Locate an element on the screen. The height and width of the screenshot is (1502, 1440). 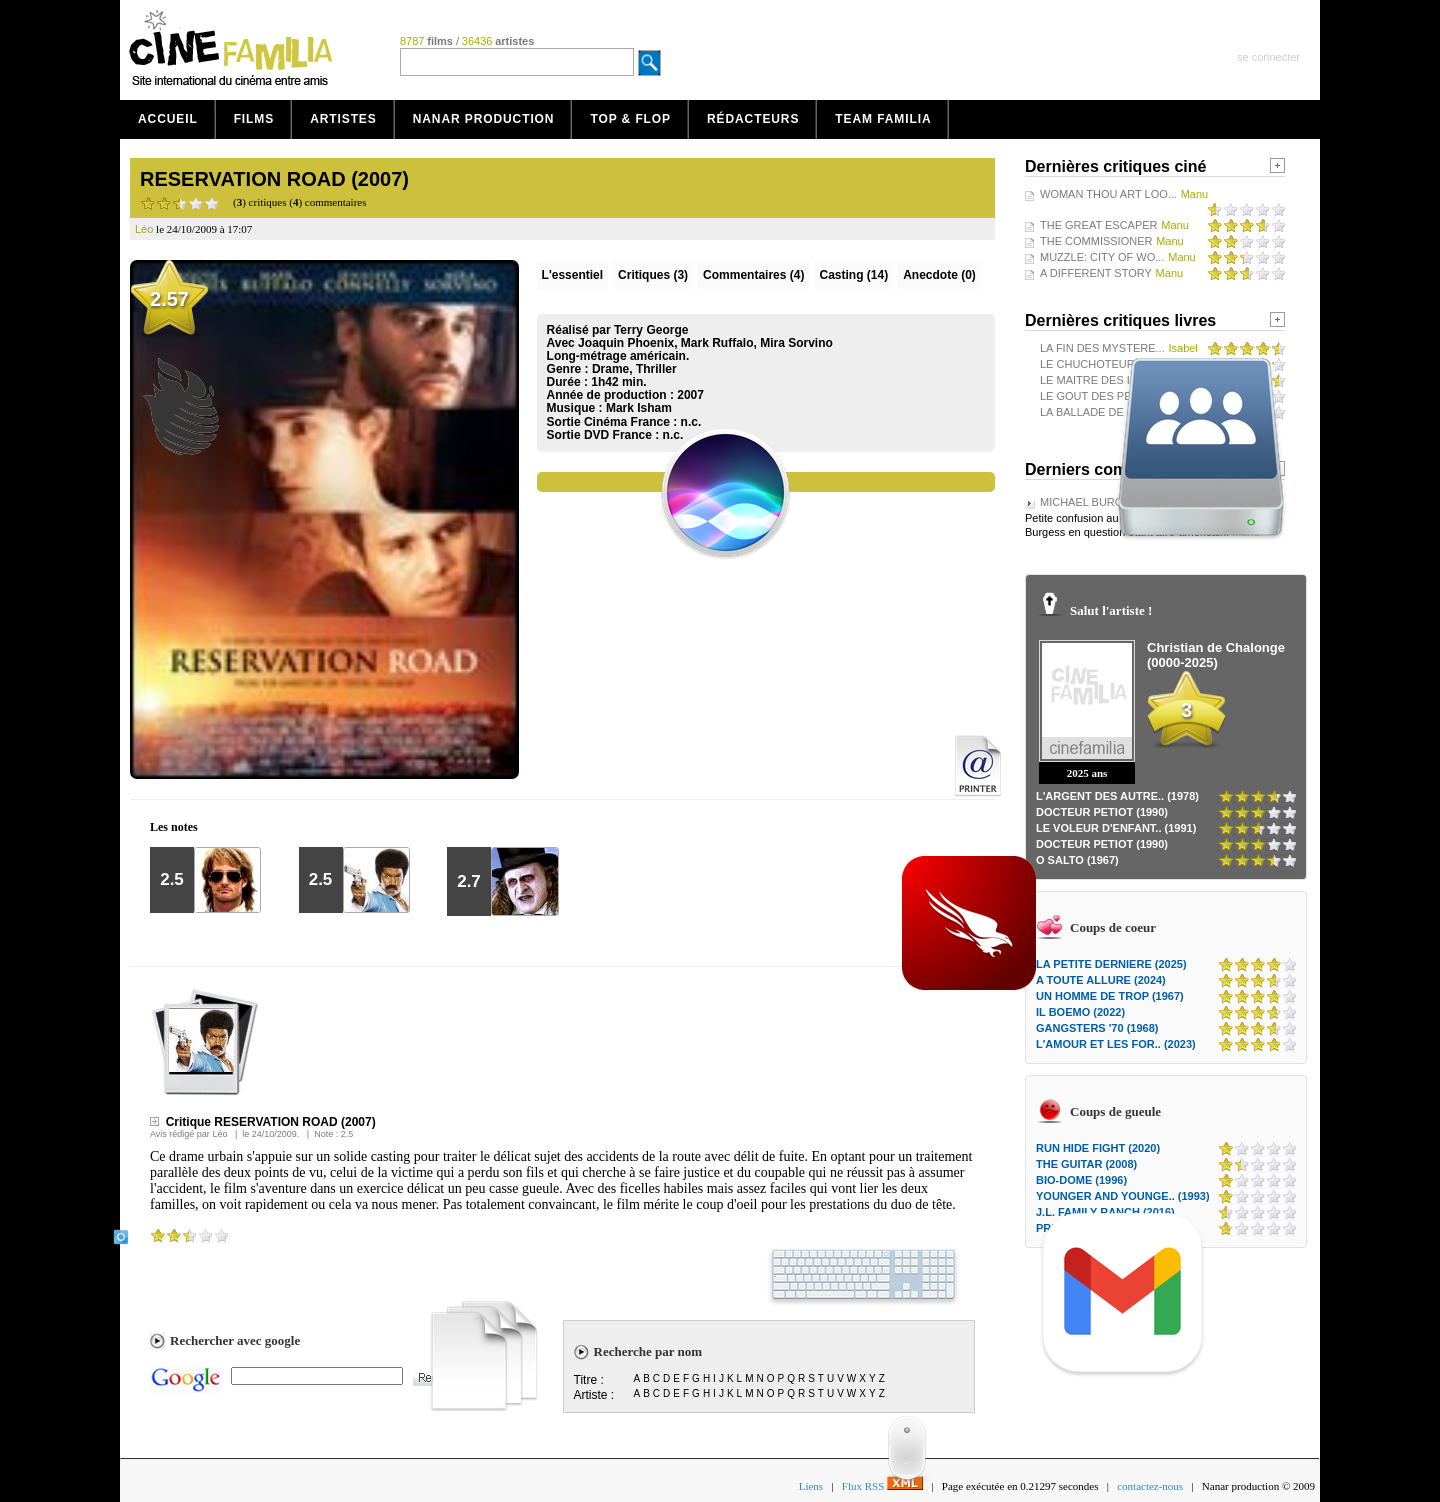
open glade interface designer is located at coordinates (180, 406).